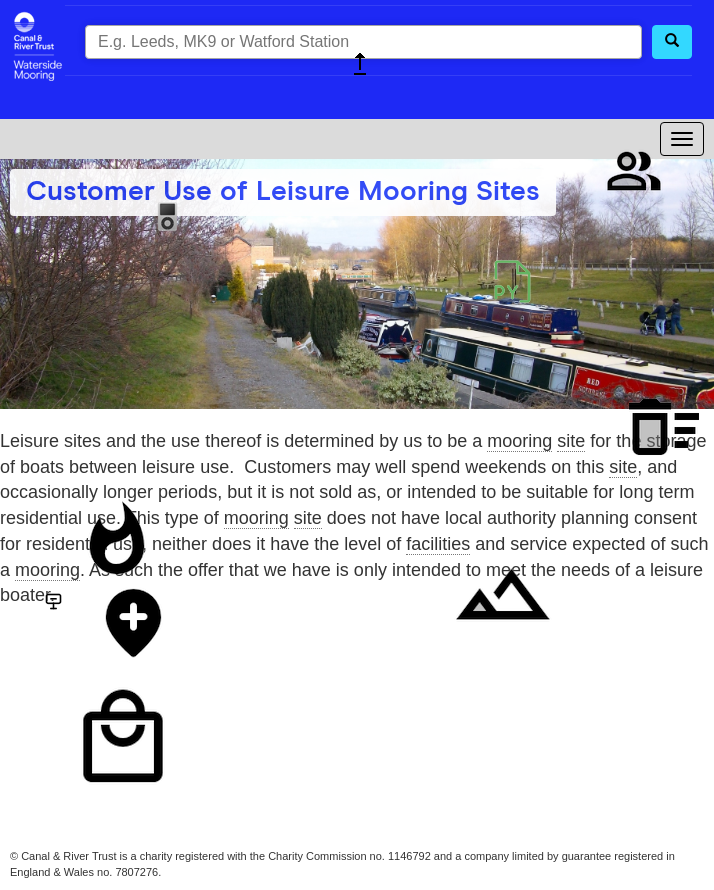 This screenshot has height=890, width=714. What do you see at coordinates (167, 216) in the screenshot?
I see `open multimedia player application` at bounding box center [167, 216].